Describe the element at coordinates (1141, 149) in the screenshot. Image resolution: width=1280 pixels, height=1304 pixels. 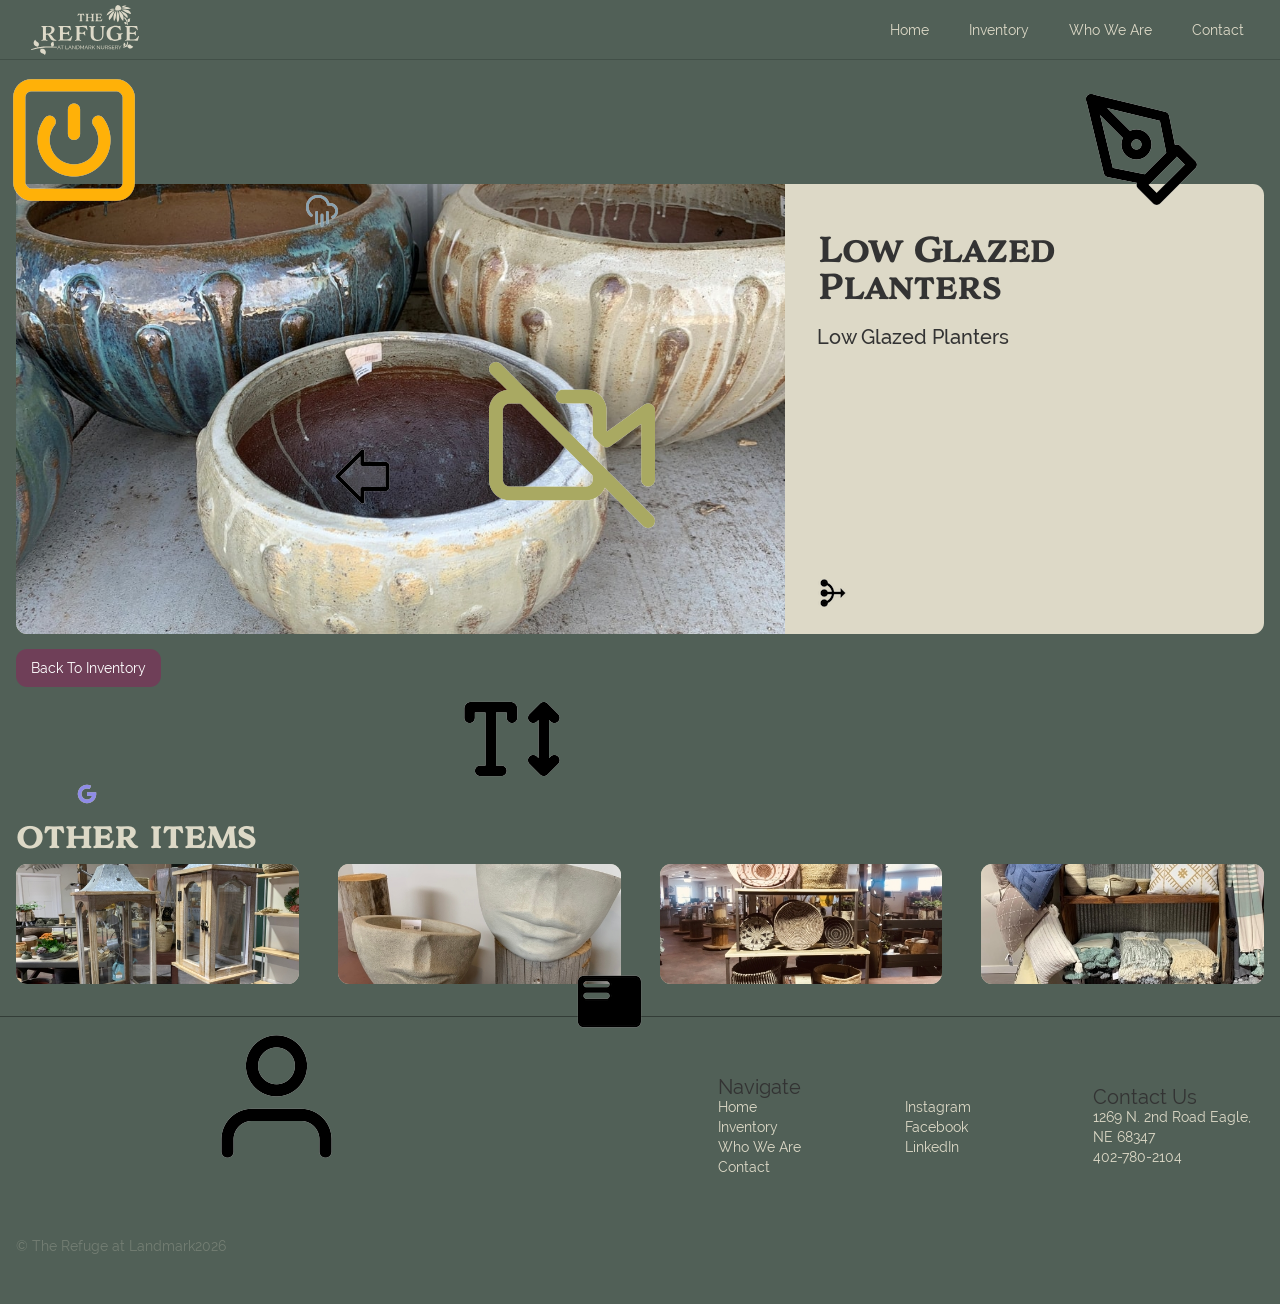
I see `access vector drawing or pen tool` at that location.